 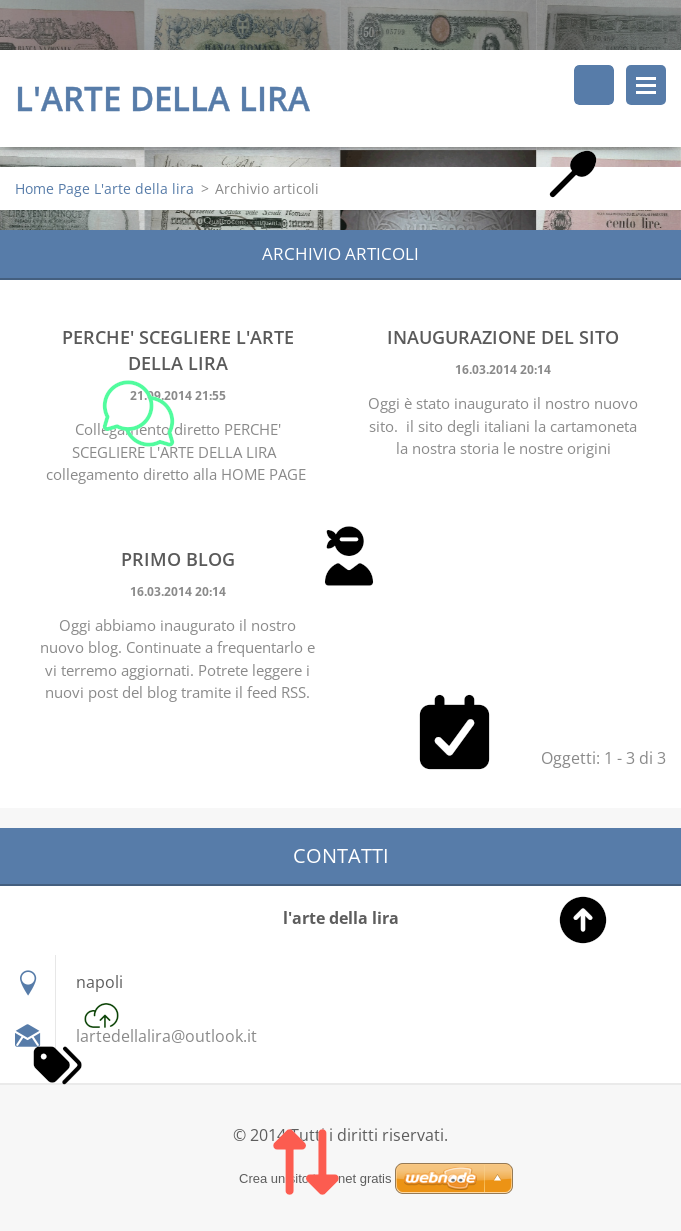 What do you see at coordinates (138, 413) in the screenshot?
I see `open chat or messaging` at bounding box center [138, 413].